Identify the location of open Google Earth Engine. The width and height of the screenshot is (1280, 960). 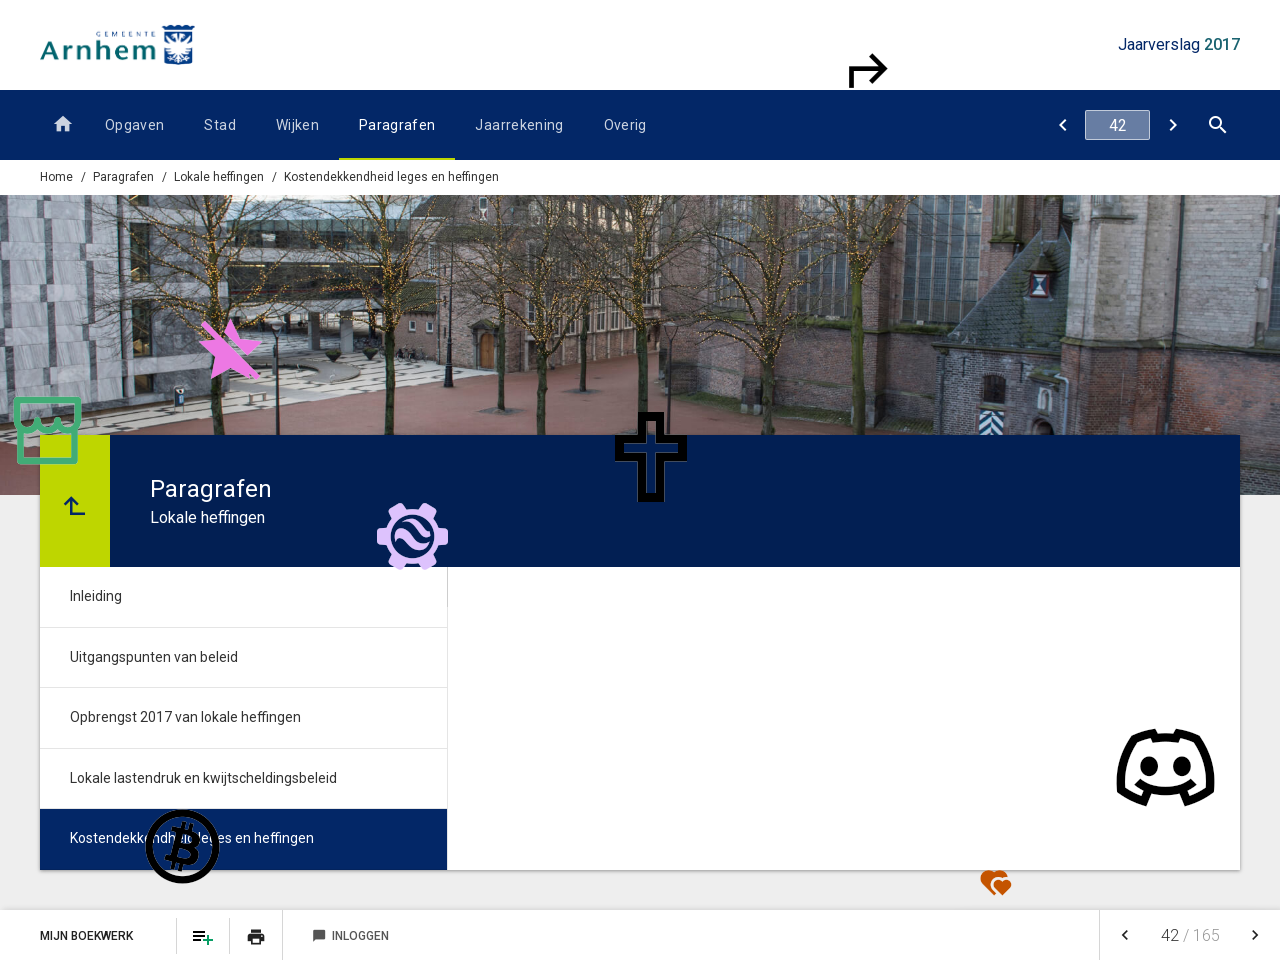
(412, 536).